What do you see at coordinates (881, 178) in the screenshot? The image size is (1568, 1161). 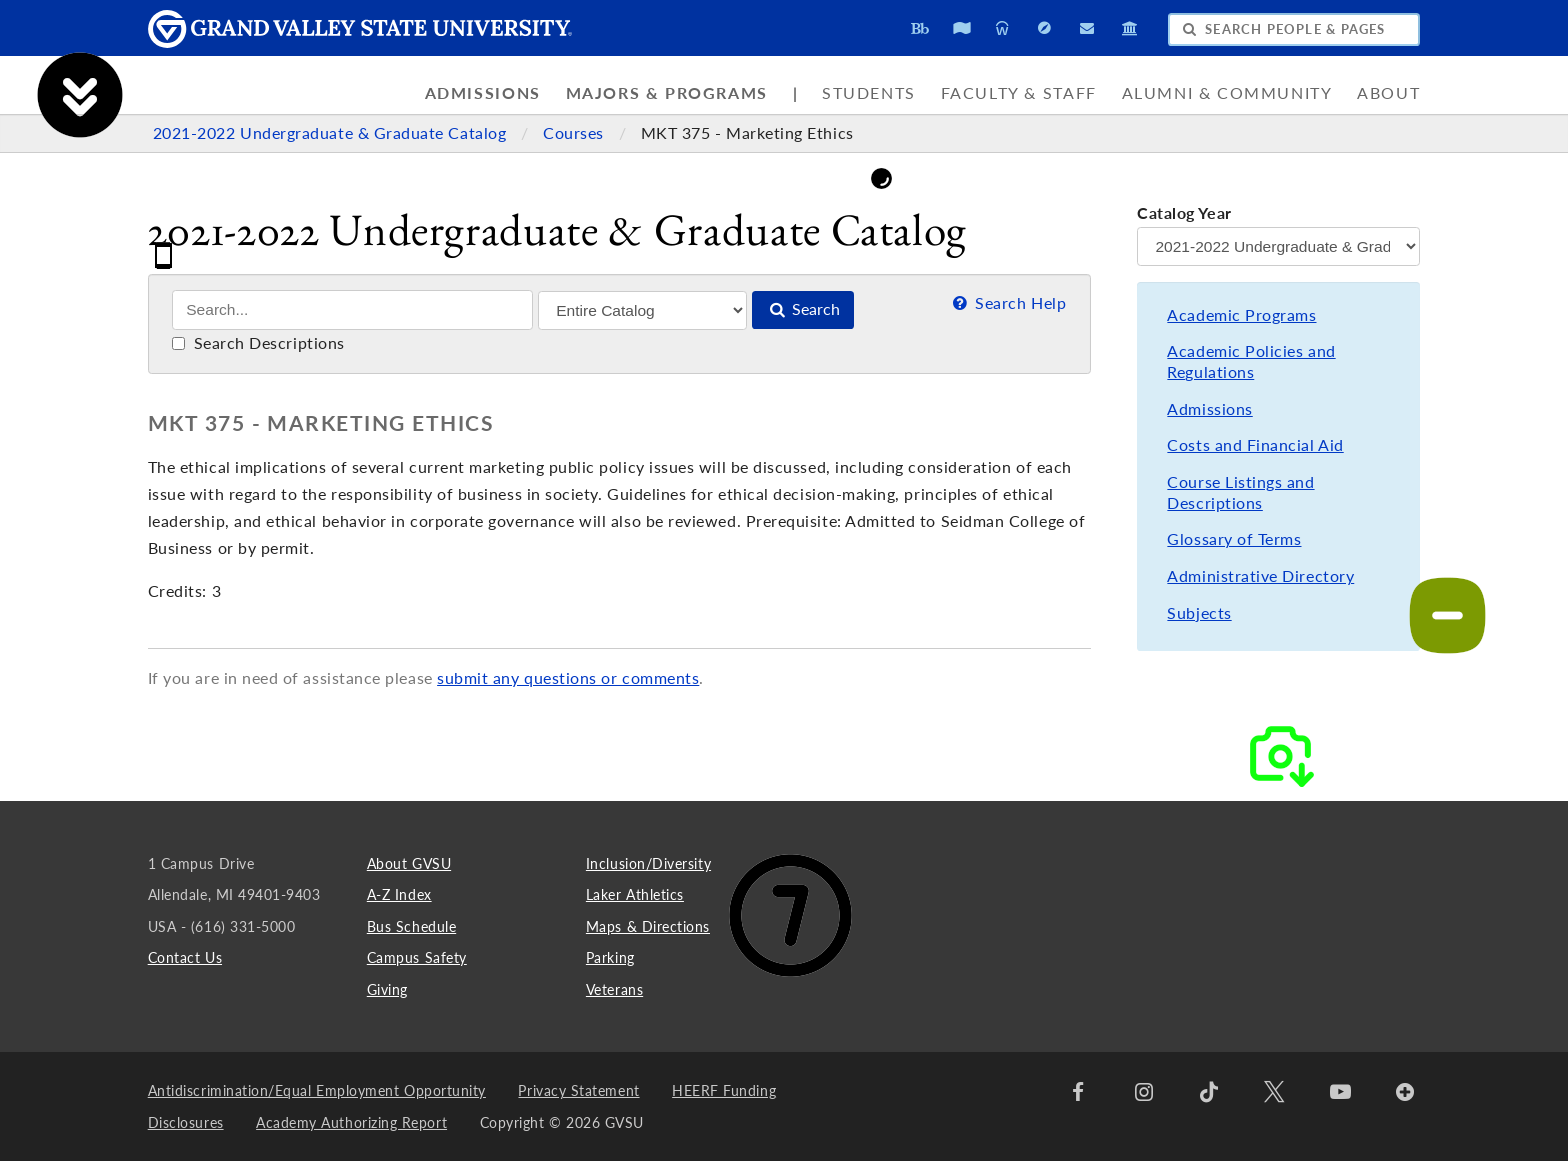 I see `apply inner shadow effect to bottom-right corner` at bounding box center [881, 178].